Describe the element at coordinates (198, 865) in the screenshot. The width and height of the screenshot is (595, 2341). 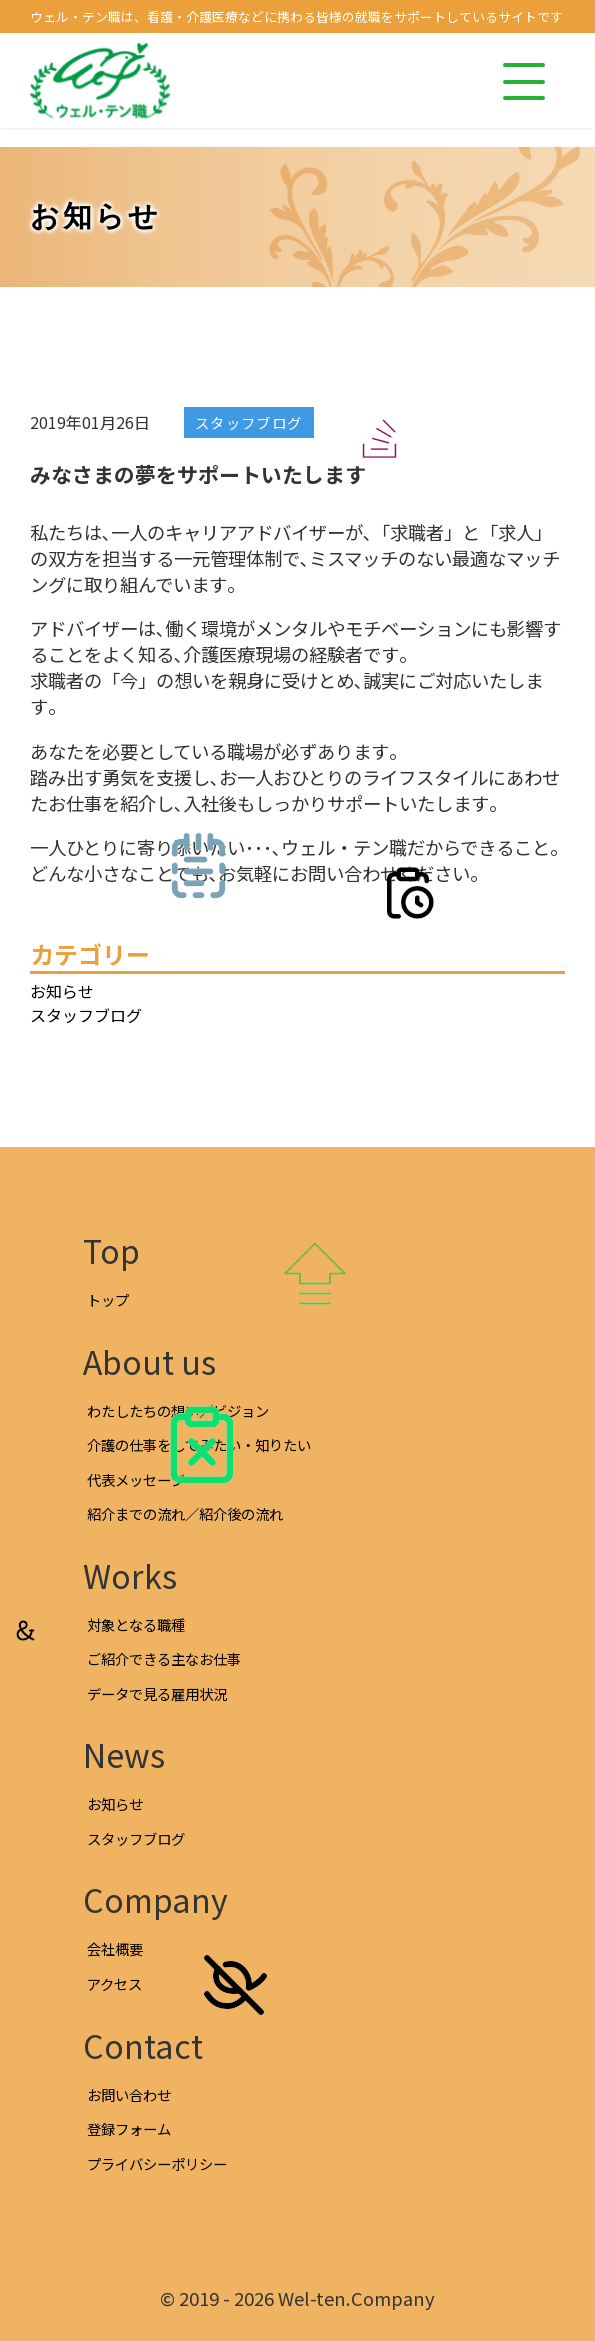
I see `draft or unsaved document` at that location.